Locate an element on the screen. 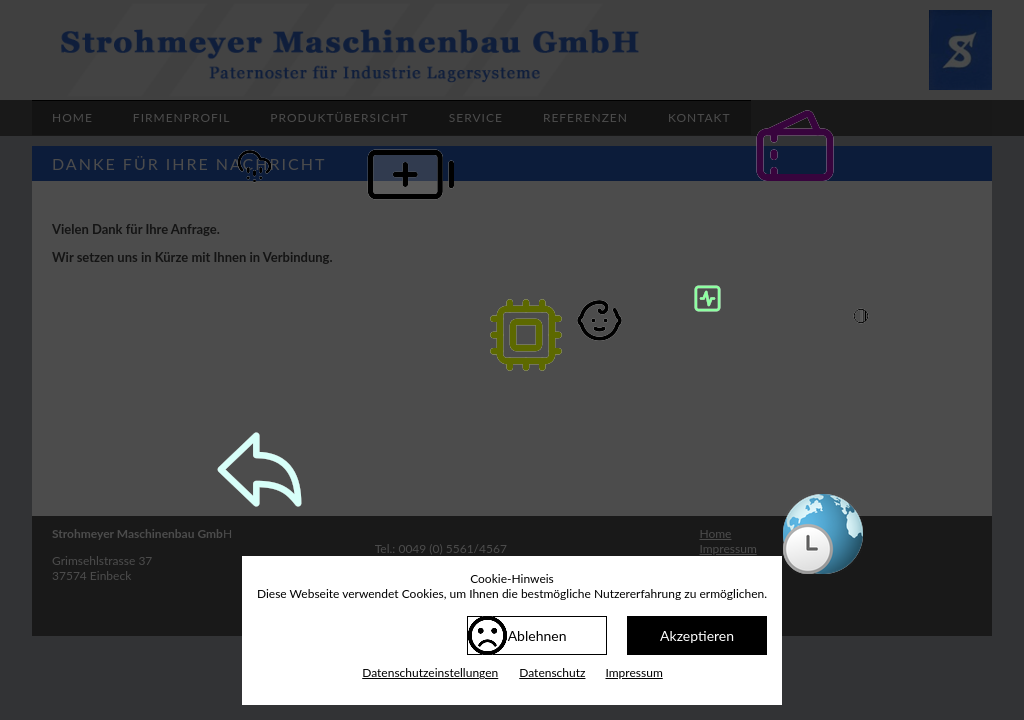 The height and width of the screenshot is (720, 1024). add or extend battery life is located at coordinates (409, 174).